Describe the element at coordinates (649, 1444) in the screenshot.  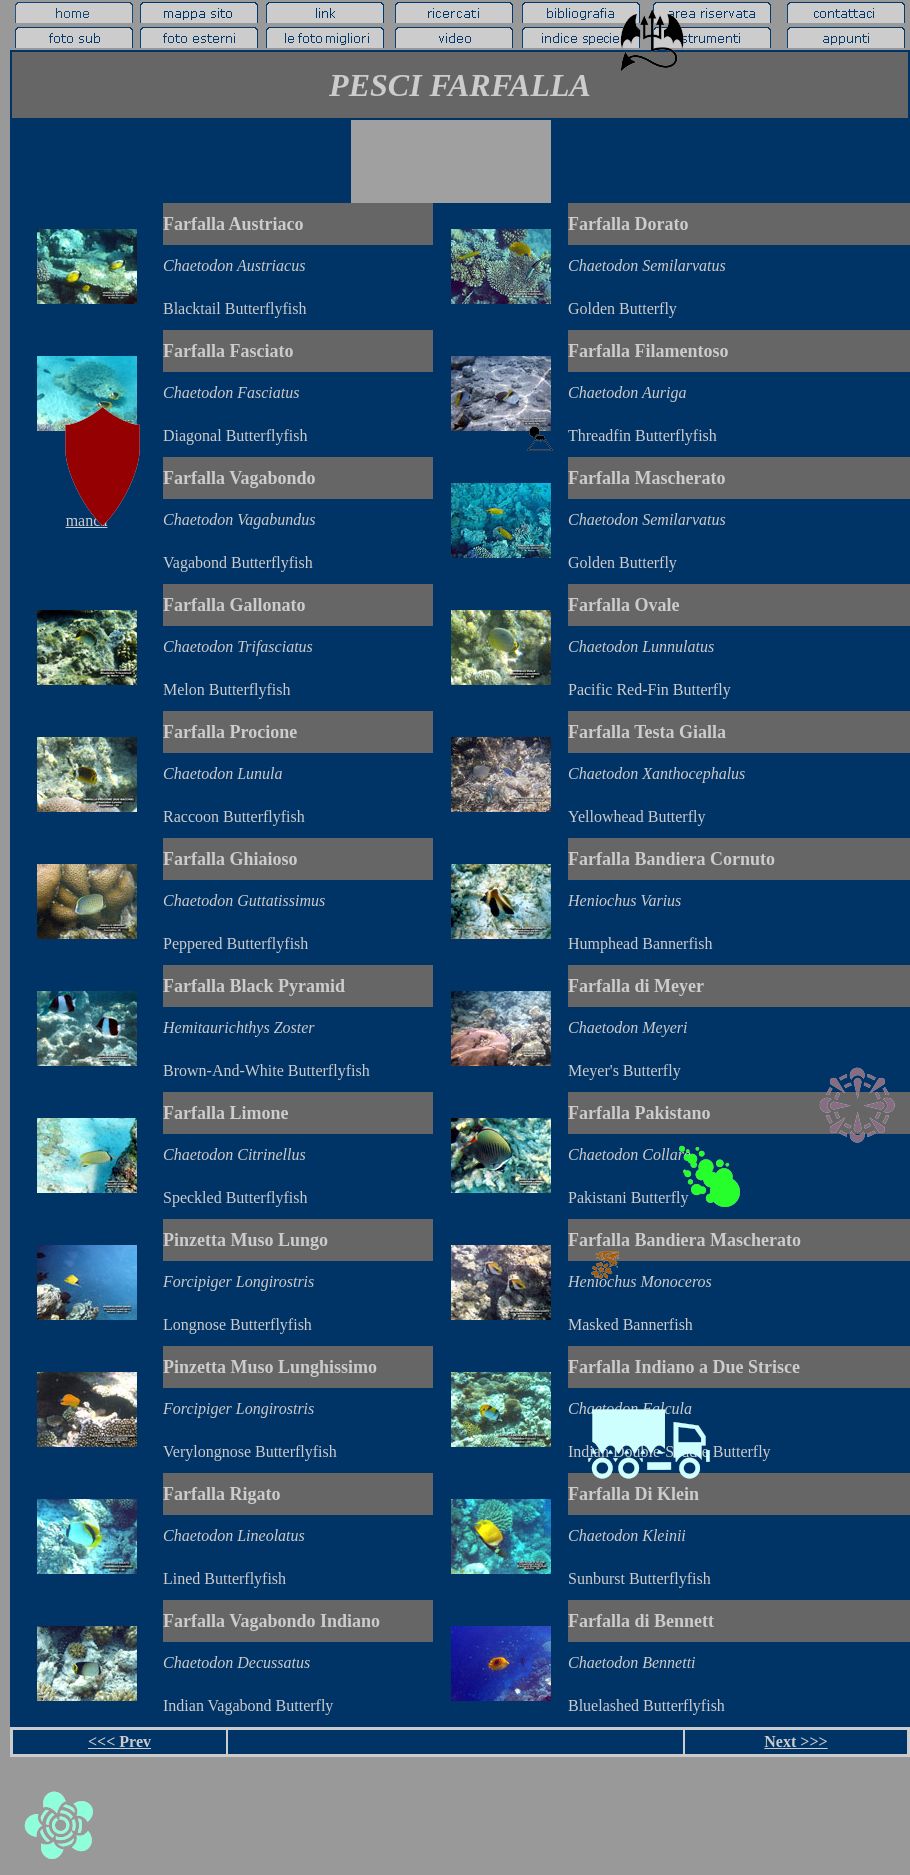
I see `track your delivery or shipment` at that location.